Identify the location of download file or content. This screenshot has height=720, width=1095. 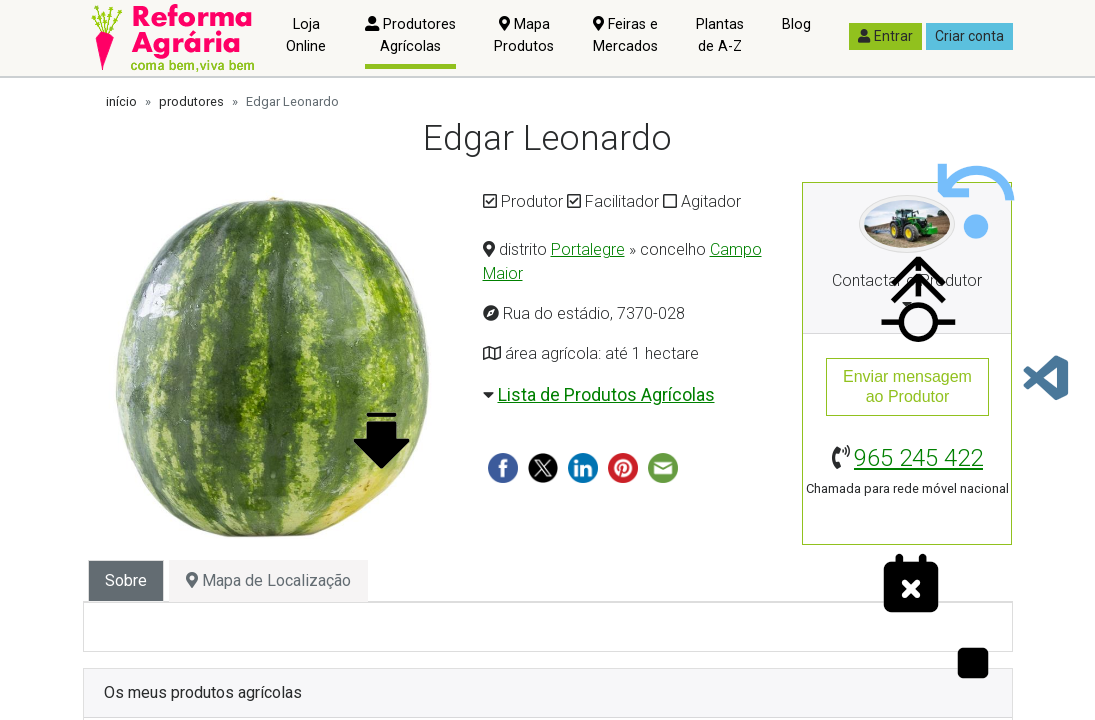
(381, 438).